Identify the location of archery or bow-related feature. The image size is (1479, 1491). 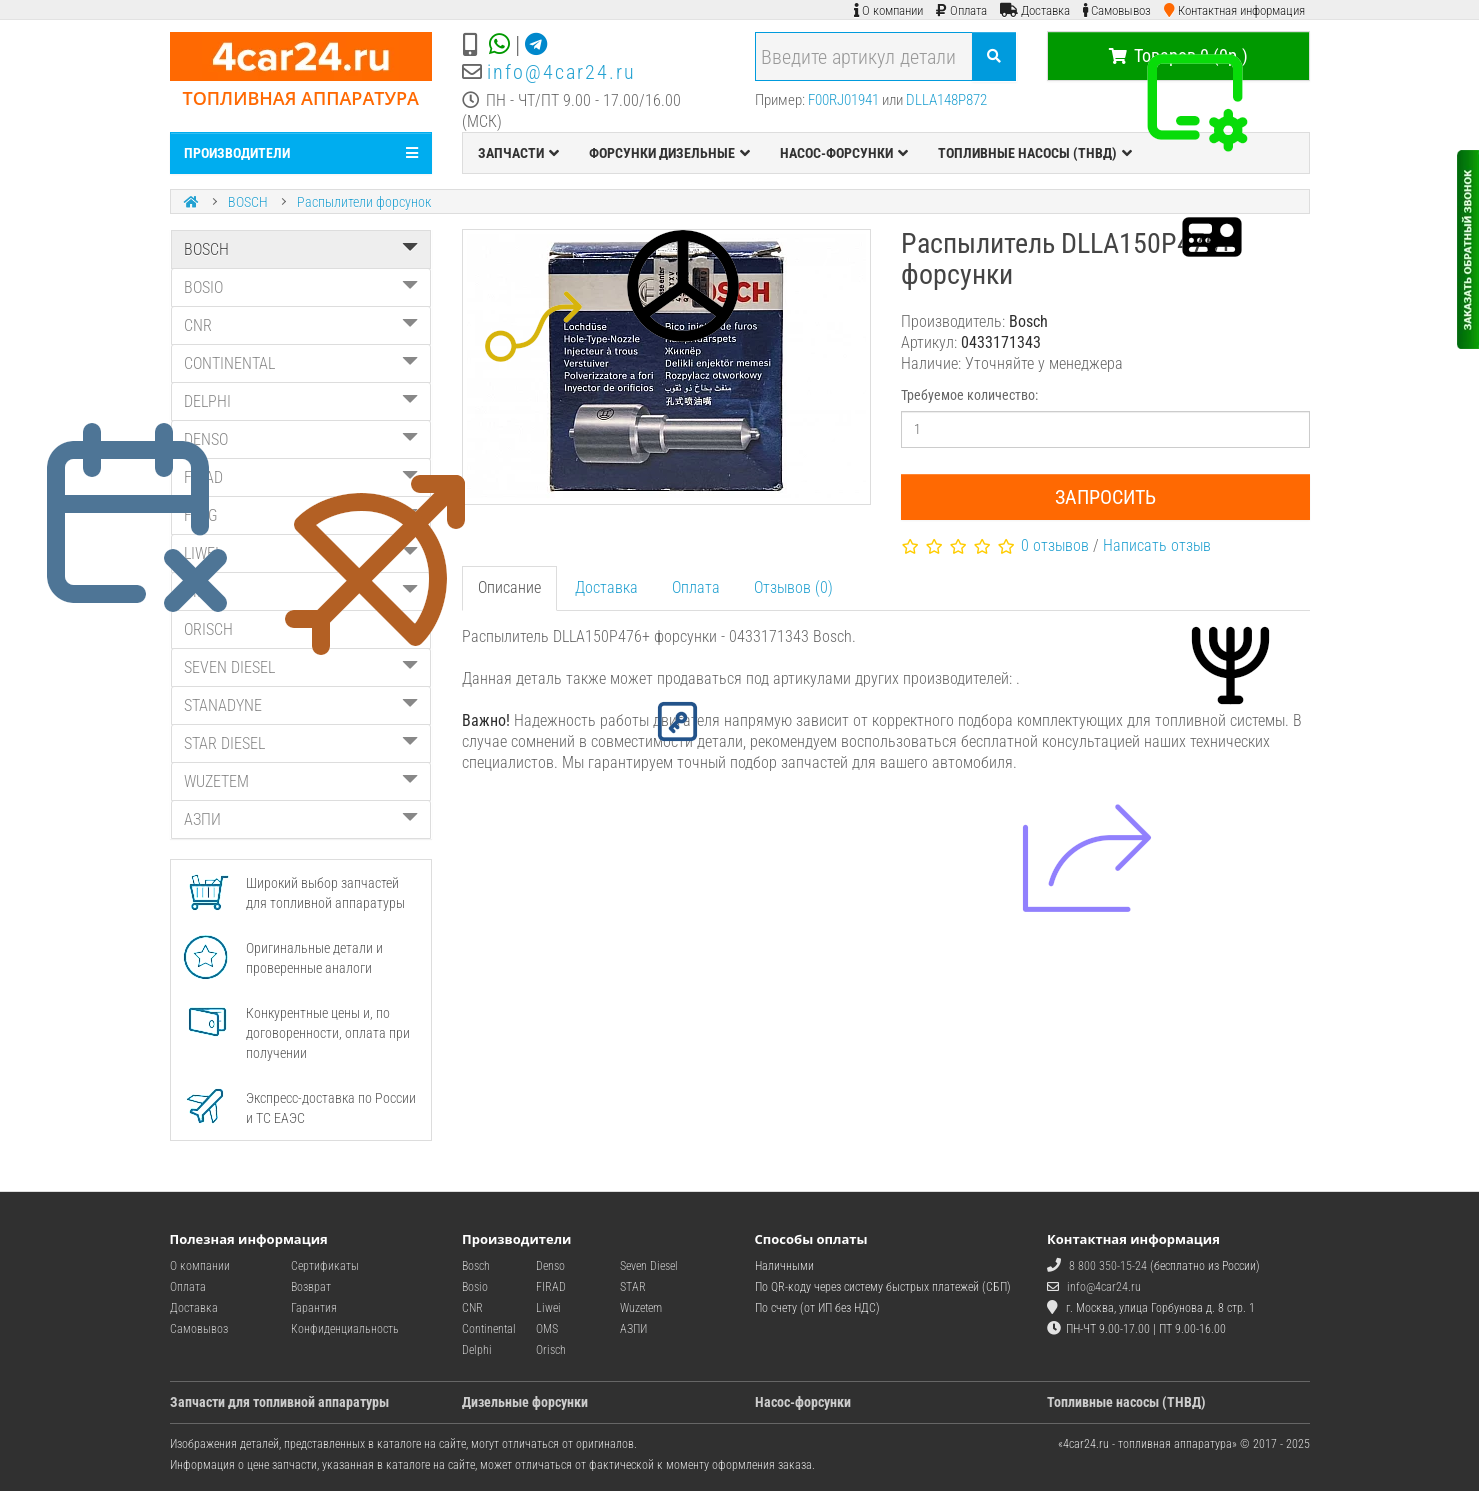
(375, 565).